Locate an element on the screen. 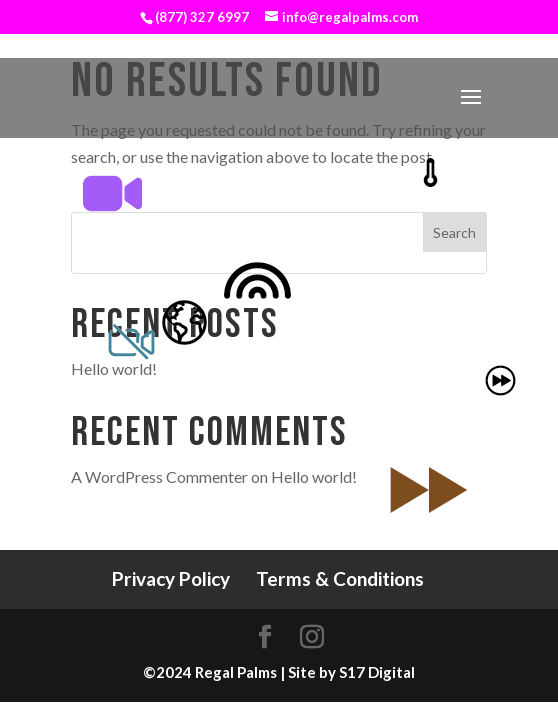  switch to global or worldwide view is located at coordinates (184, 322).